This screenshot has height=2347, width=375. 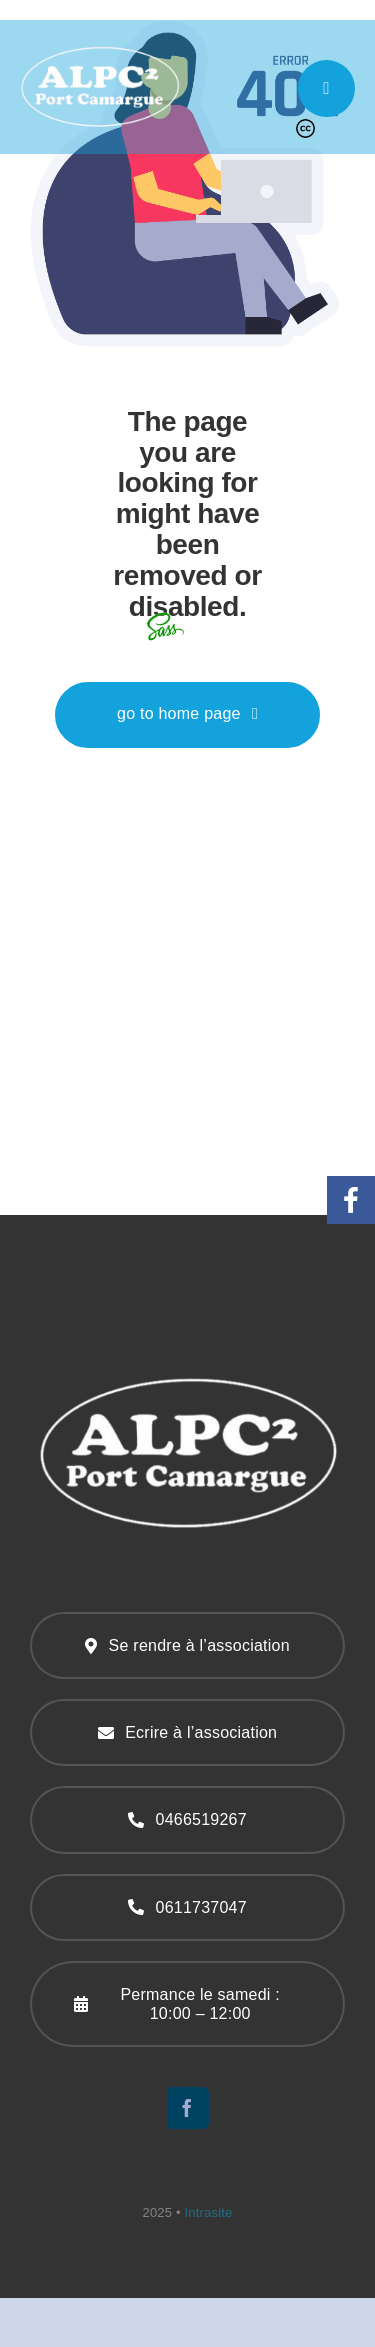 What do you see at coordinates (305, 128) in the screenshot?
I see `indicates content is licensed under Creative Commons` at bounding box center [305, 128].